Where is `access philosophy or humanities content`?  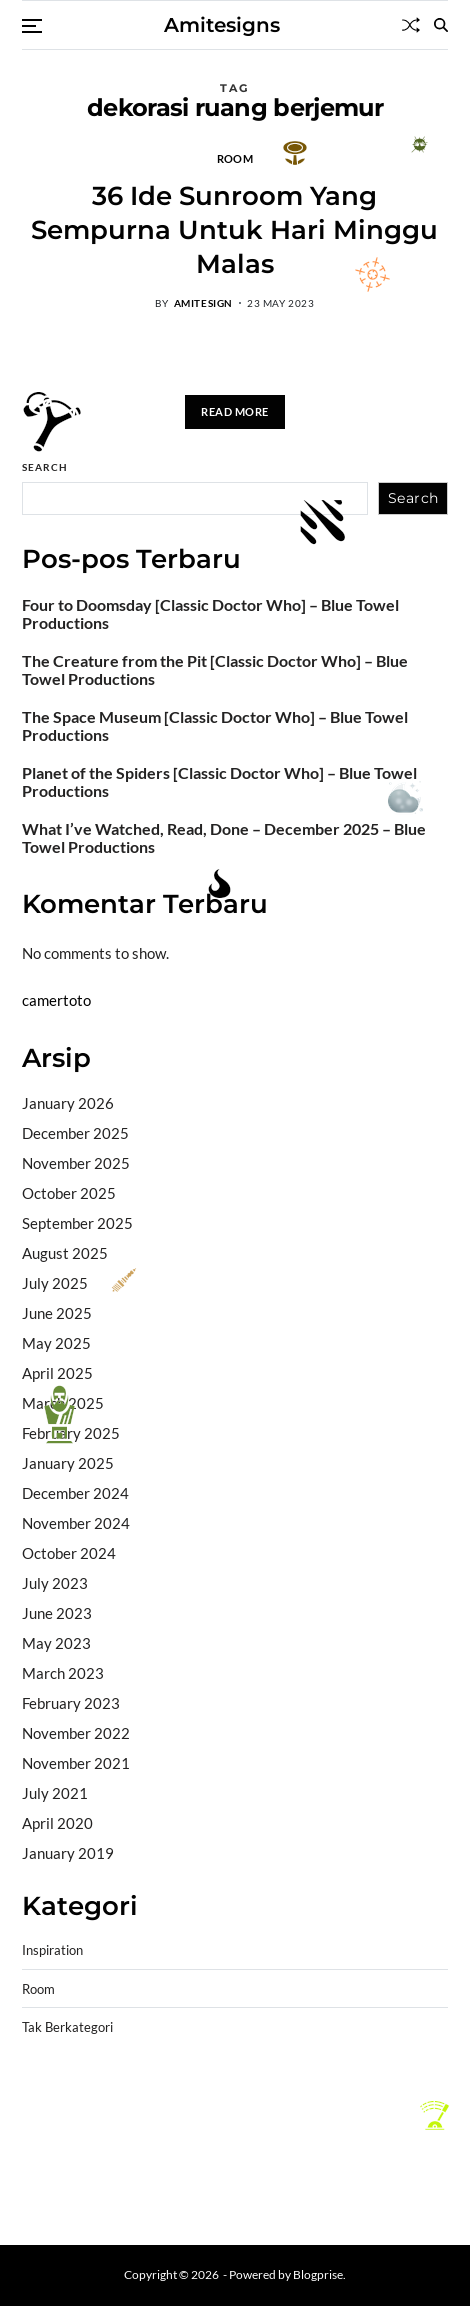
access philosophy or humanities content is located at coordinates (59, 1413).